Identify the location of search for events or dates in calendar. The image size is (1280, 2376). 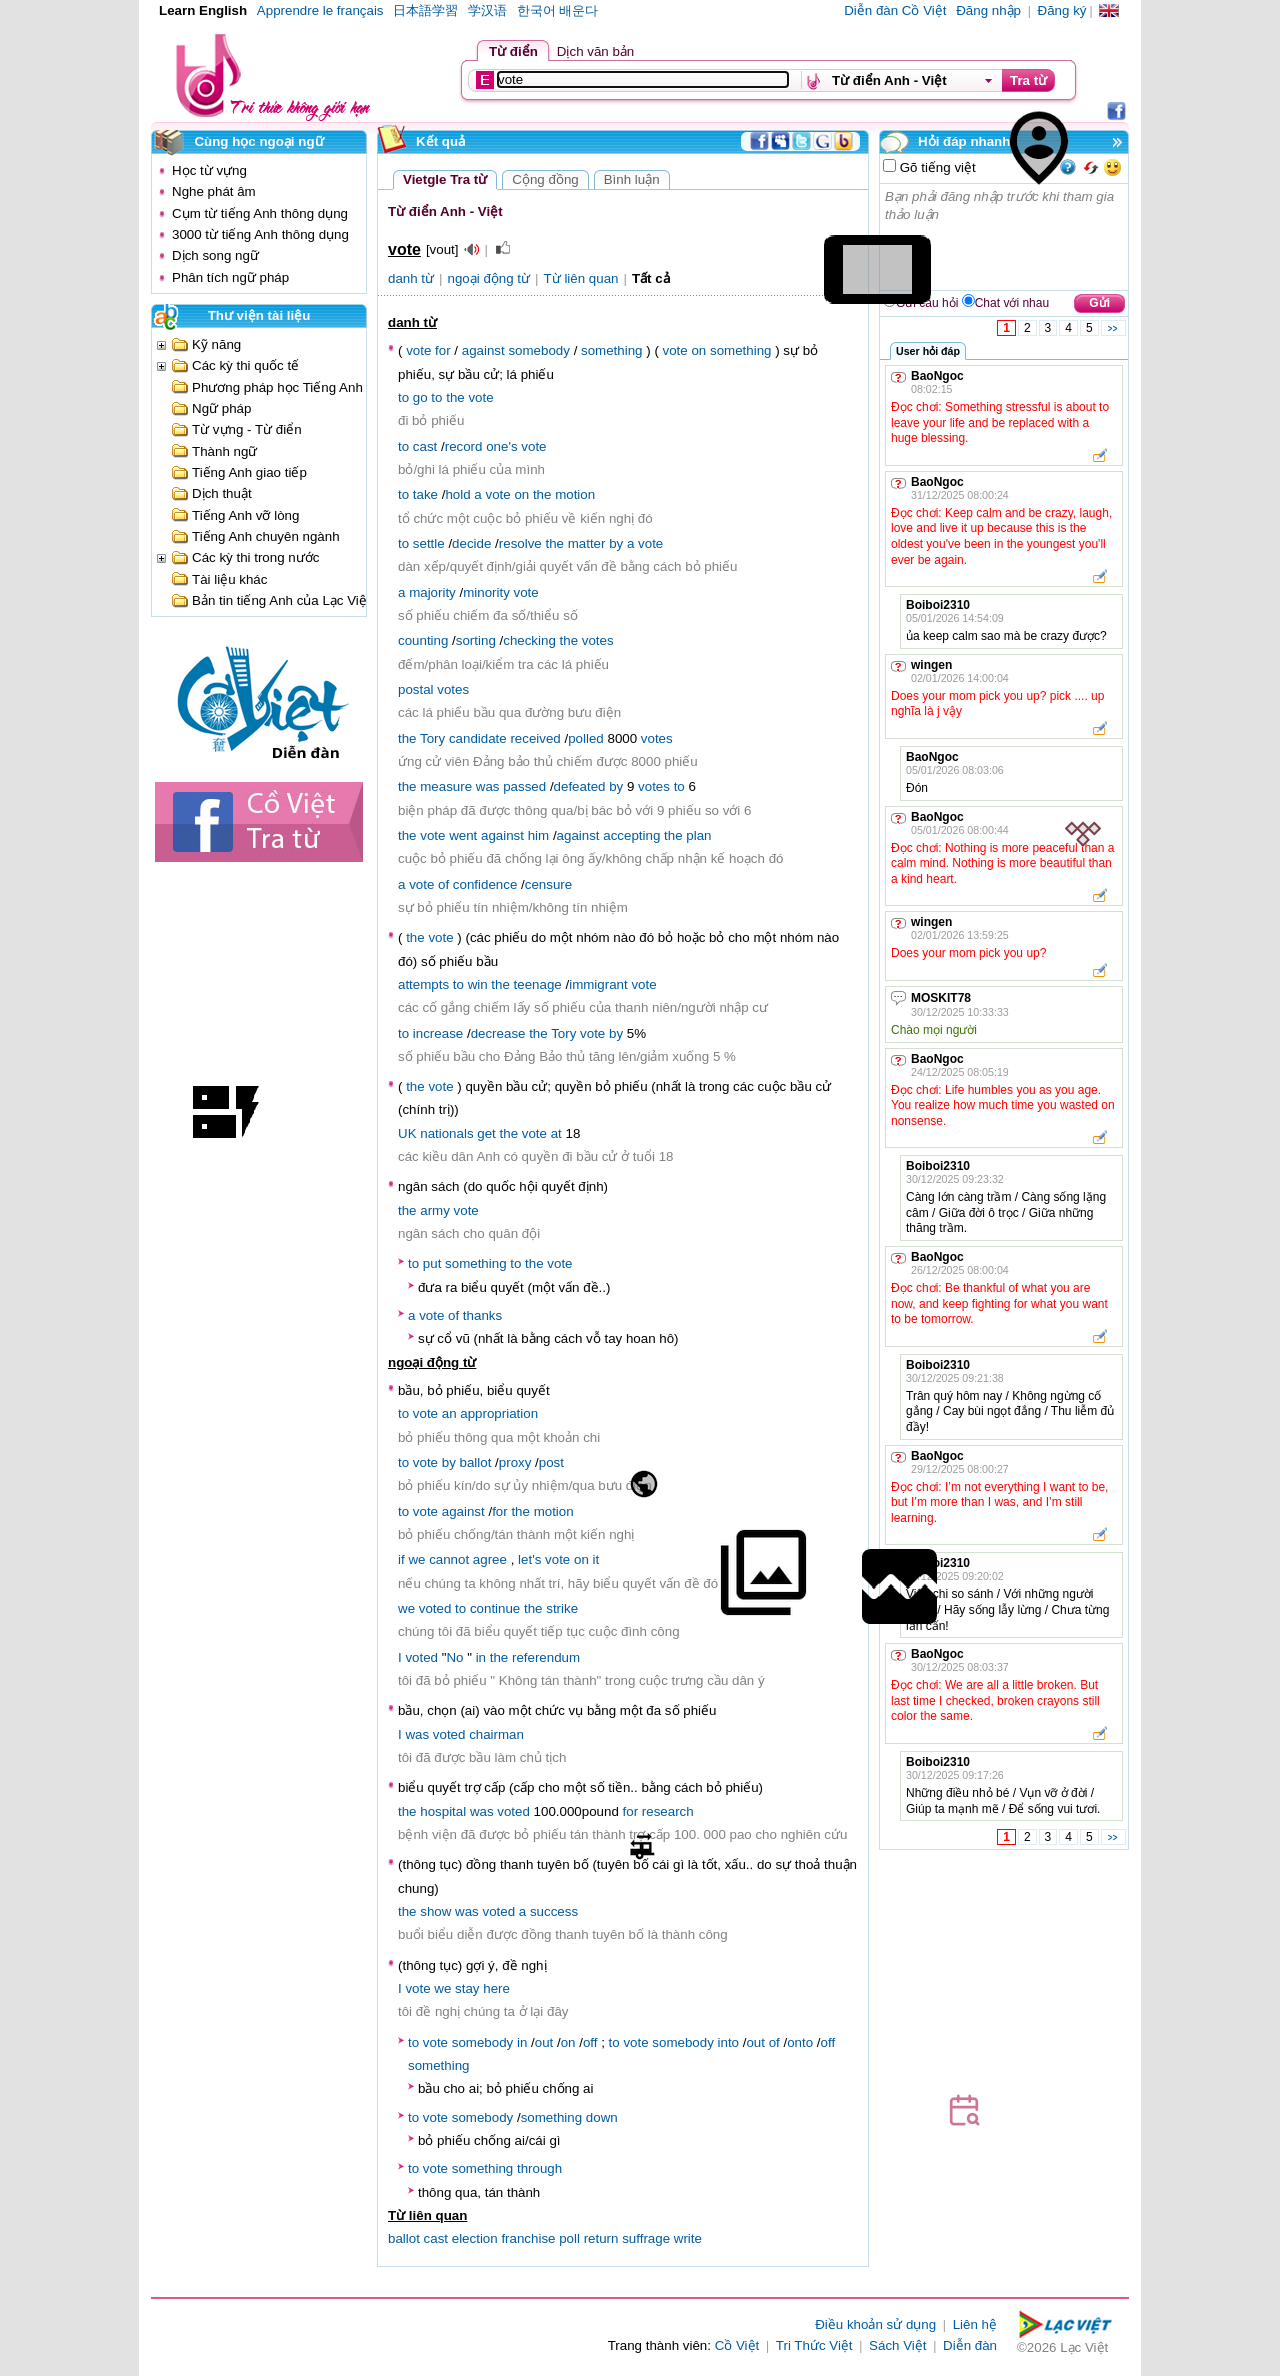
(964, 2110).